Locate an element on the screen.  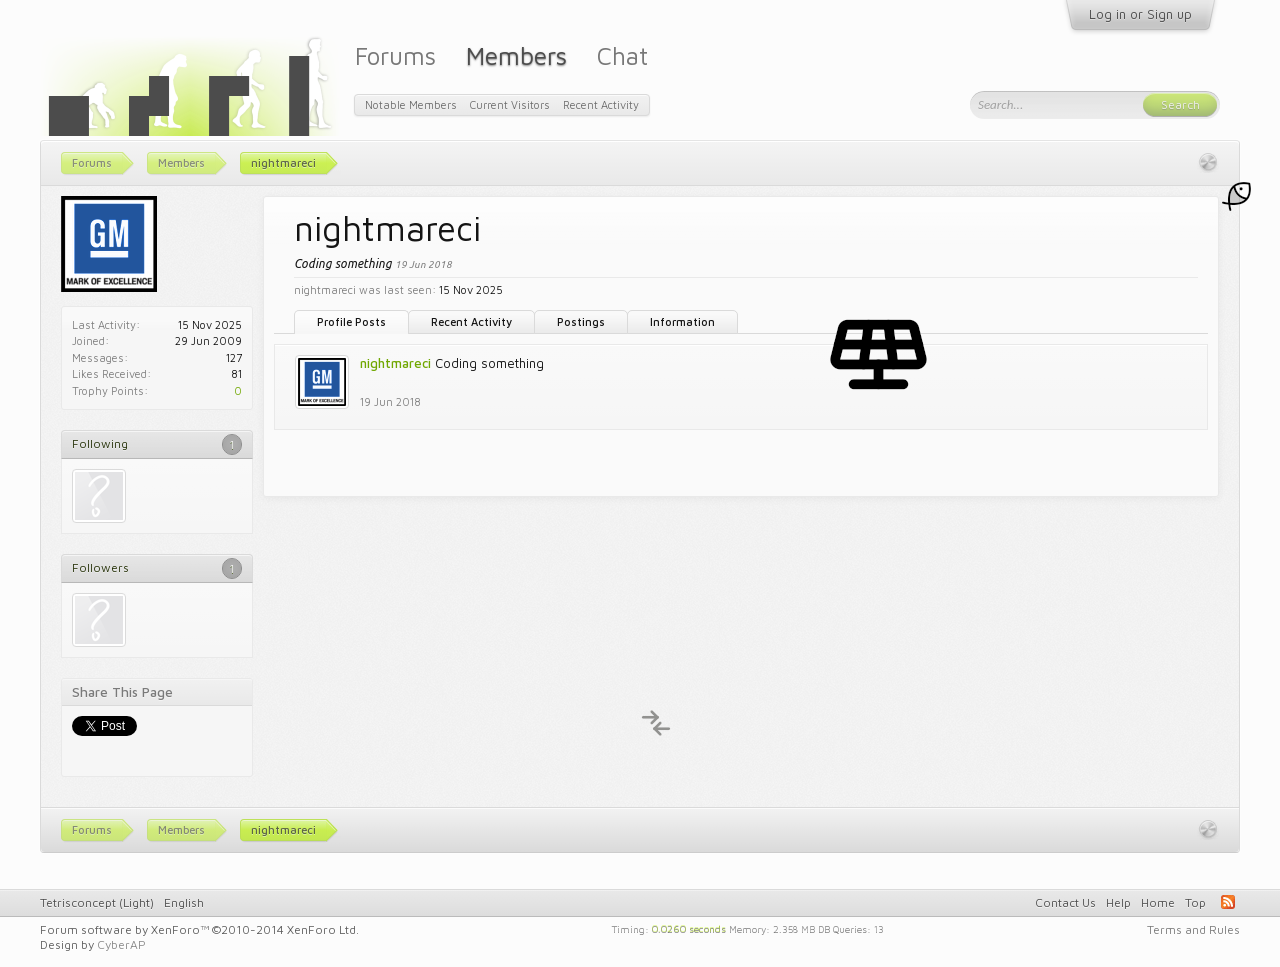
compare or show differences between items is located at coordinates (656, 723).